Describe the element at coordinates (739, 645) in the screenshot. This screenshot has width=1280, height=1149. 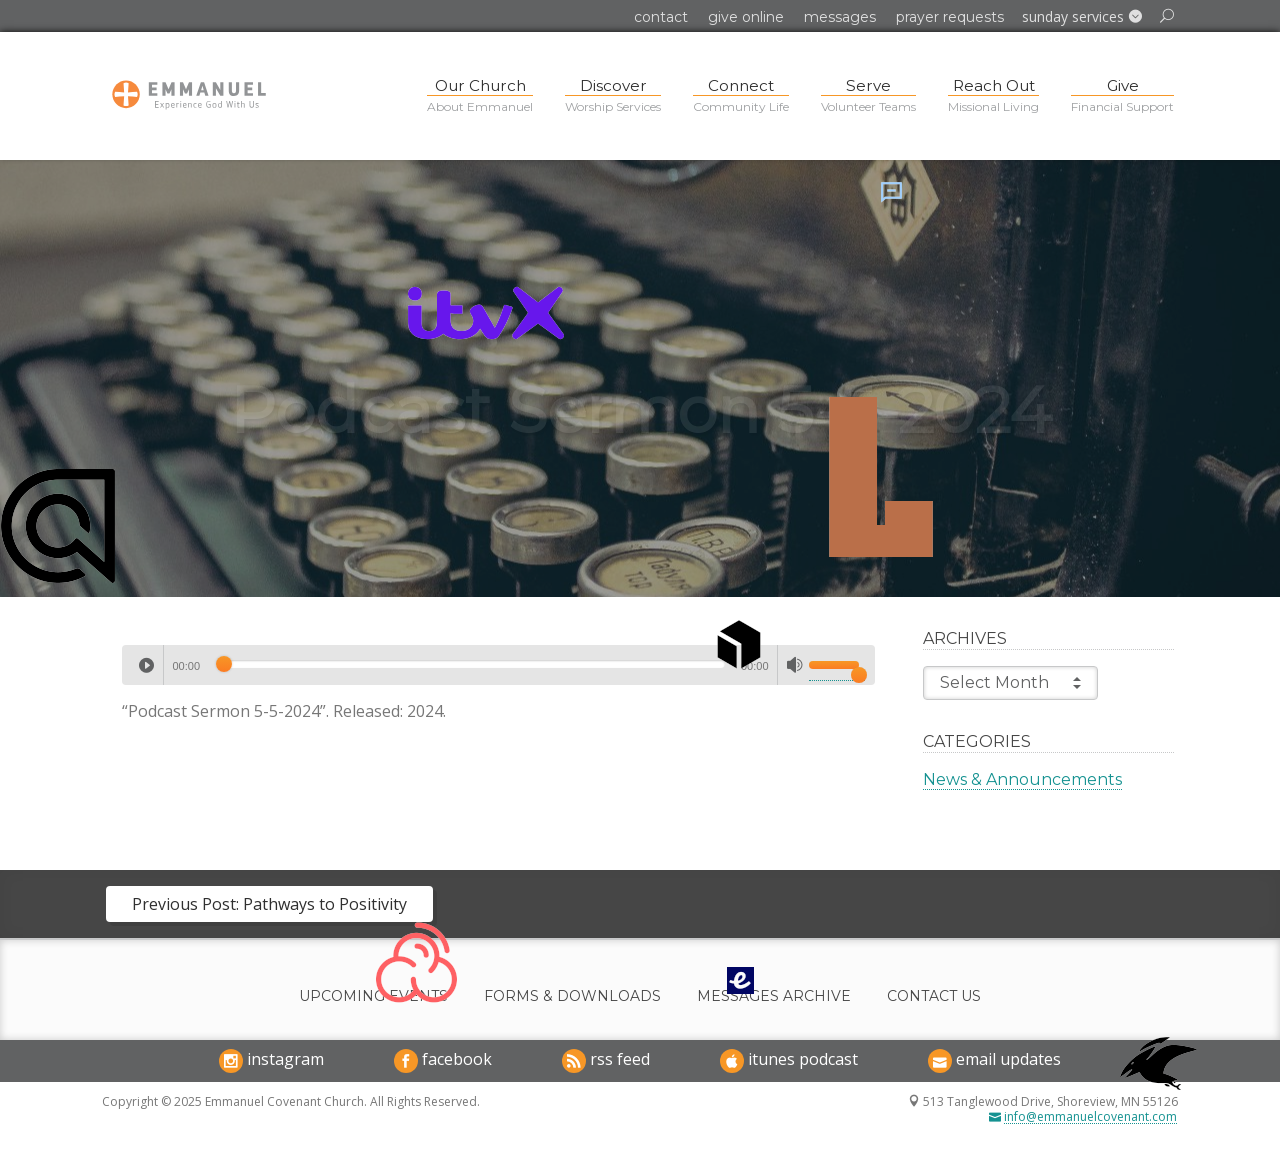
I see `access box cloud storage` at that location.